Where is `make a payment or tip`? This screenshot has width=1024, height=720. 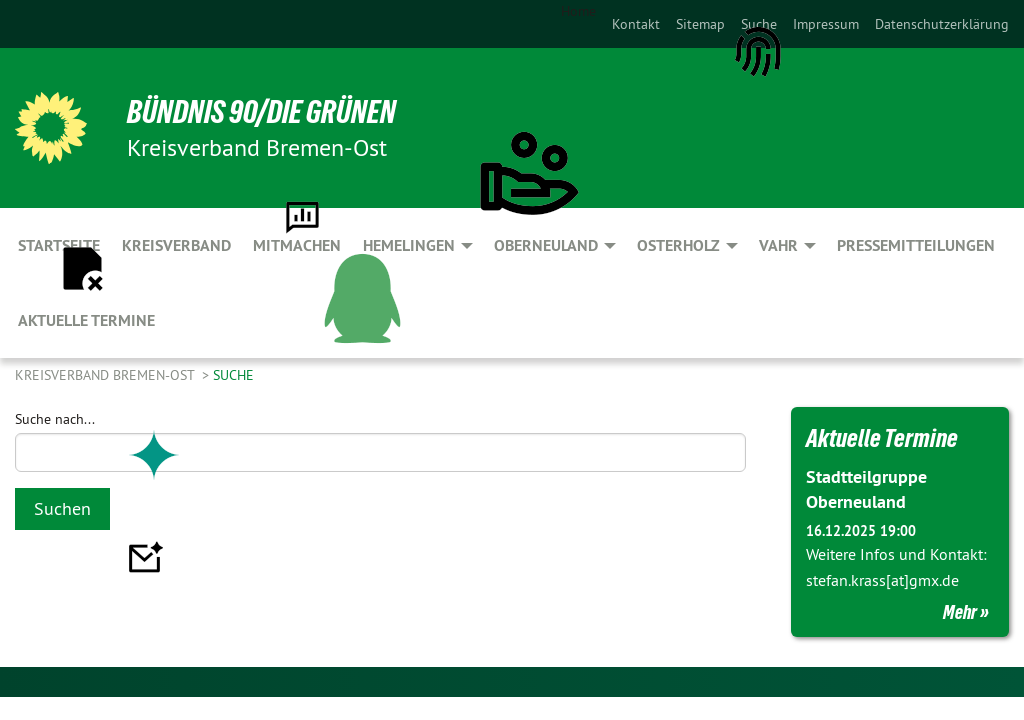
make a payment or tip is located at coordinates (528, 175).